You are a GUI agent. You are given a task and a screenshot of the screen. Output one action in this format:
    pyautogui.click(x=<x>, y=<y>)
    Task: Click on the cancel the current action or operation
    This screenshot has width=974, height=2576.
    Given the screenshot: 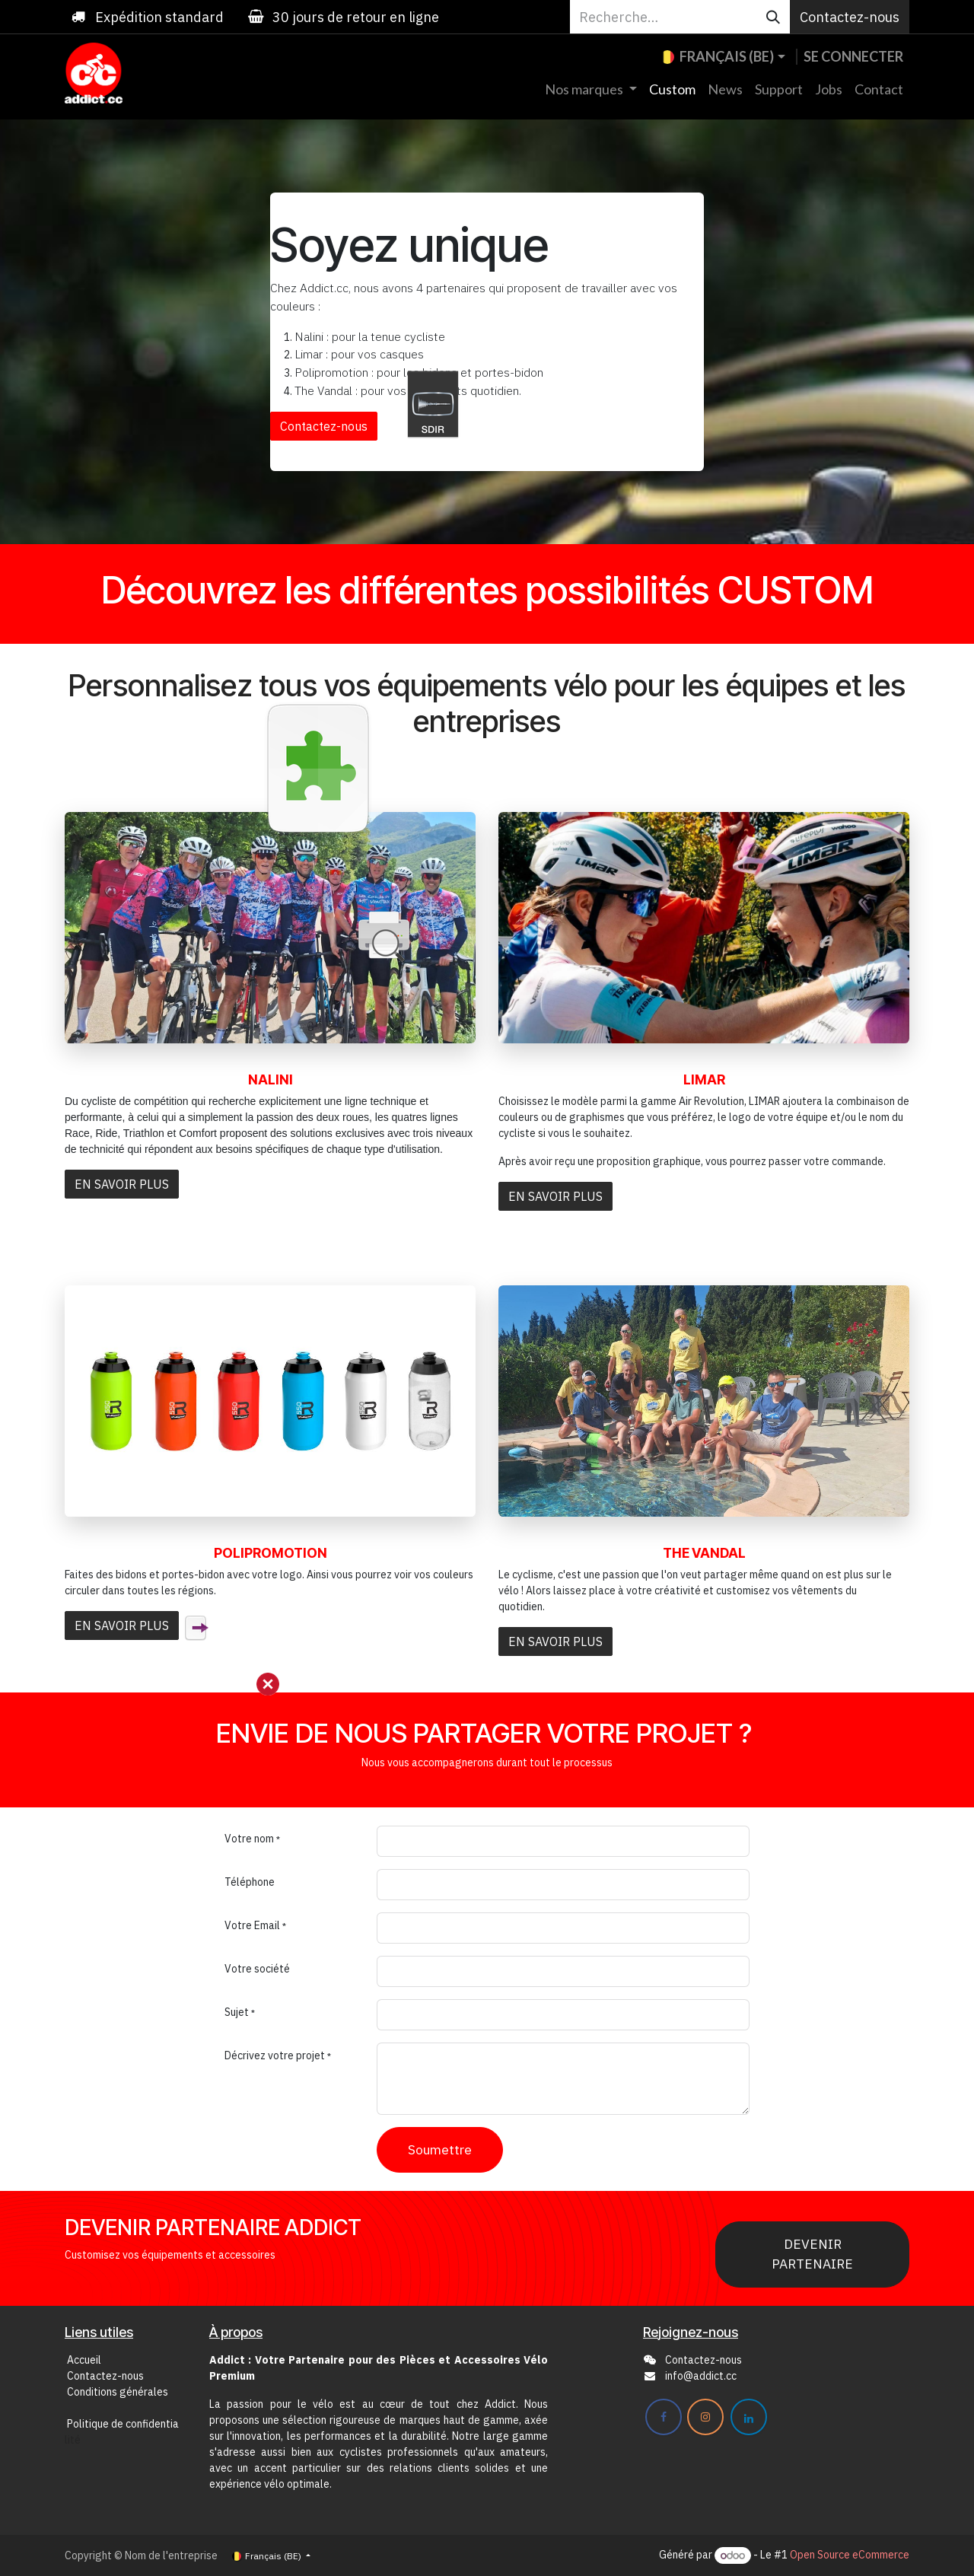 What is the action you would take?
    pyautogui.click(x=268, y=1684)
    